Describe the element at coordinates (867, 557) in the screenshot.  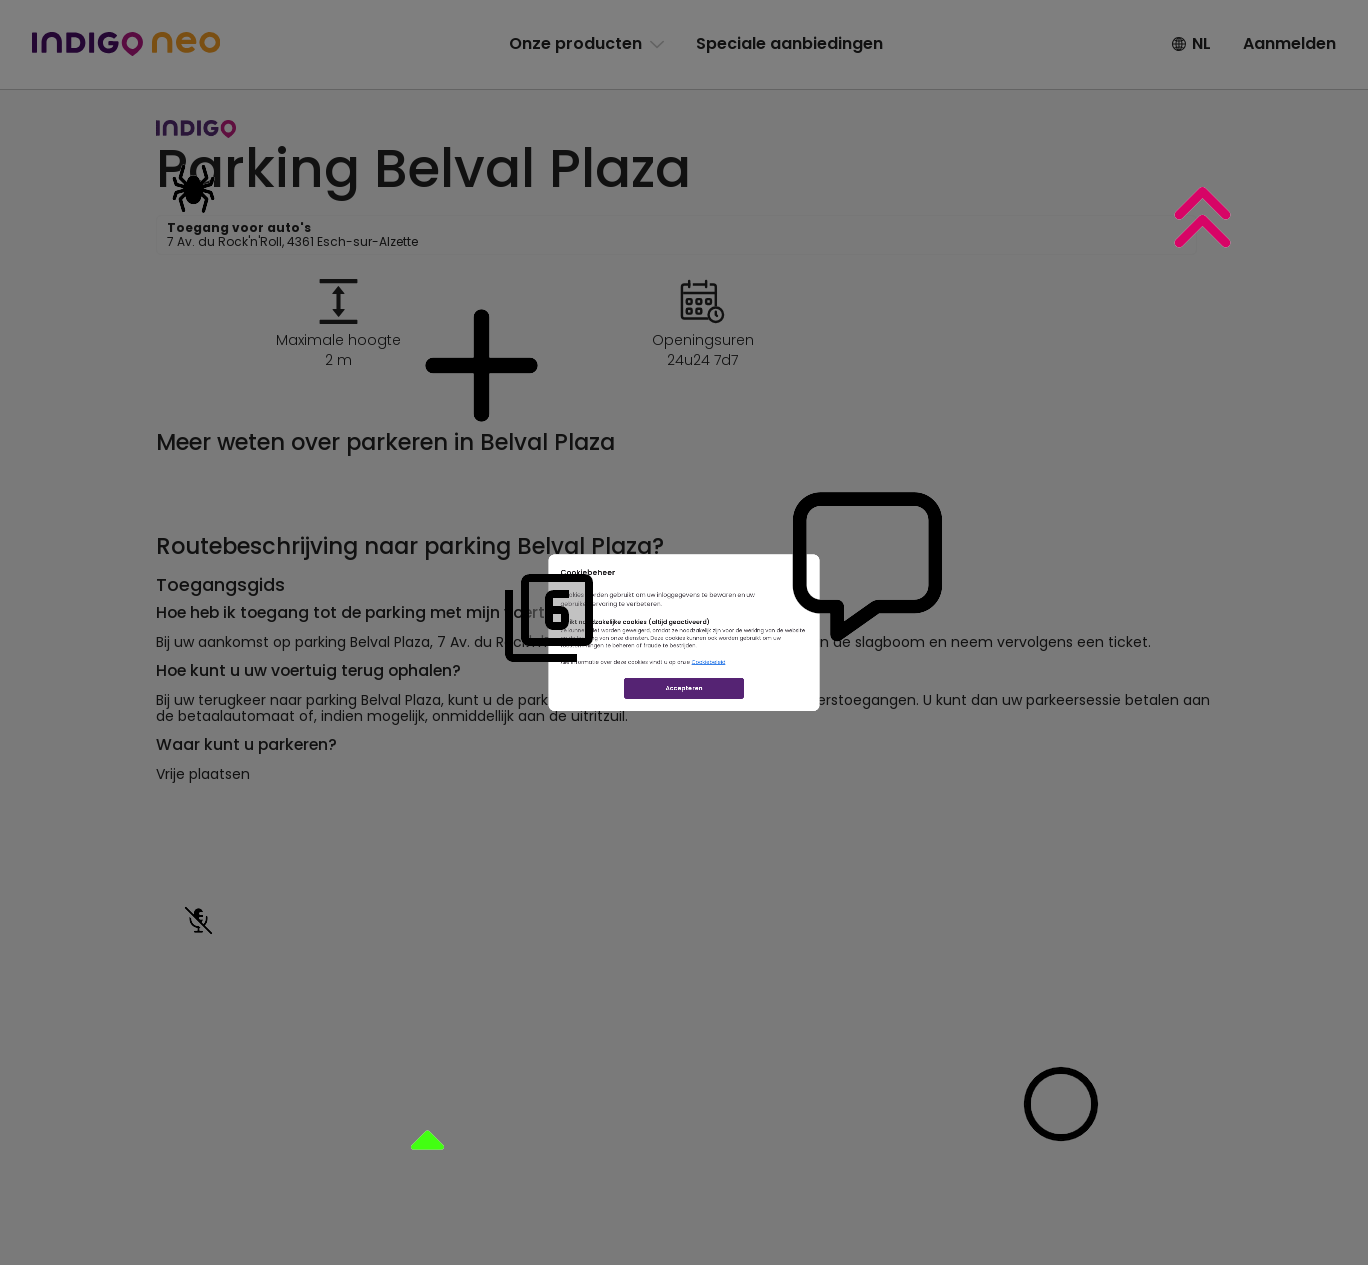
I see `open chat or messaging` at that location.